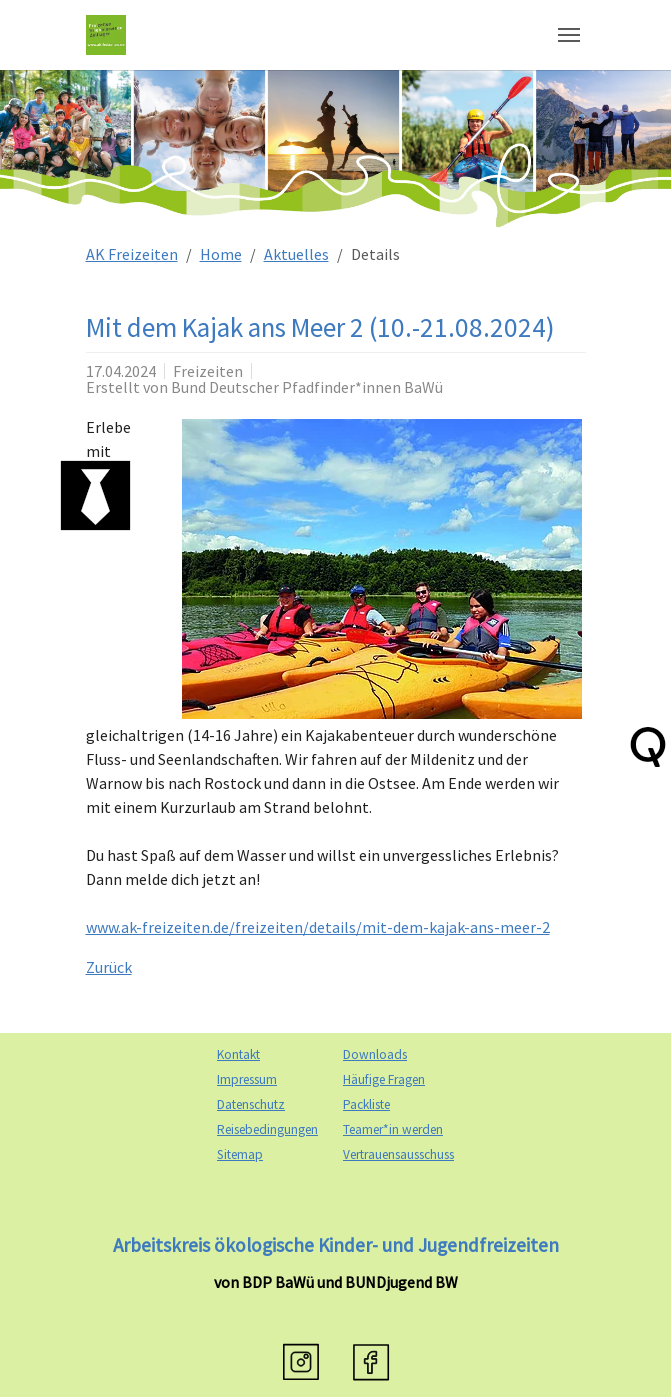  Describe the element at coordinates (648, 747) in the screenshot. I see `qualcomm company logo` at that location.